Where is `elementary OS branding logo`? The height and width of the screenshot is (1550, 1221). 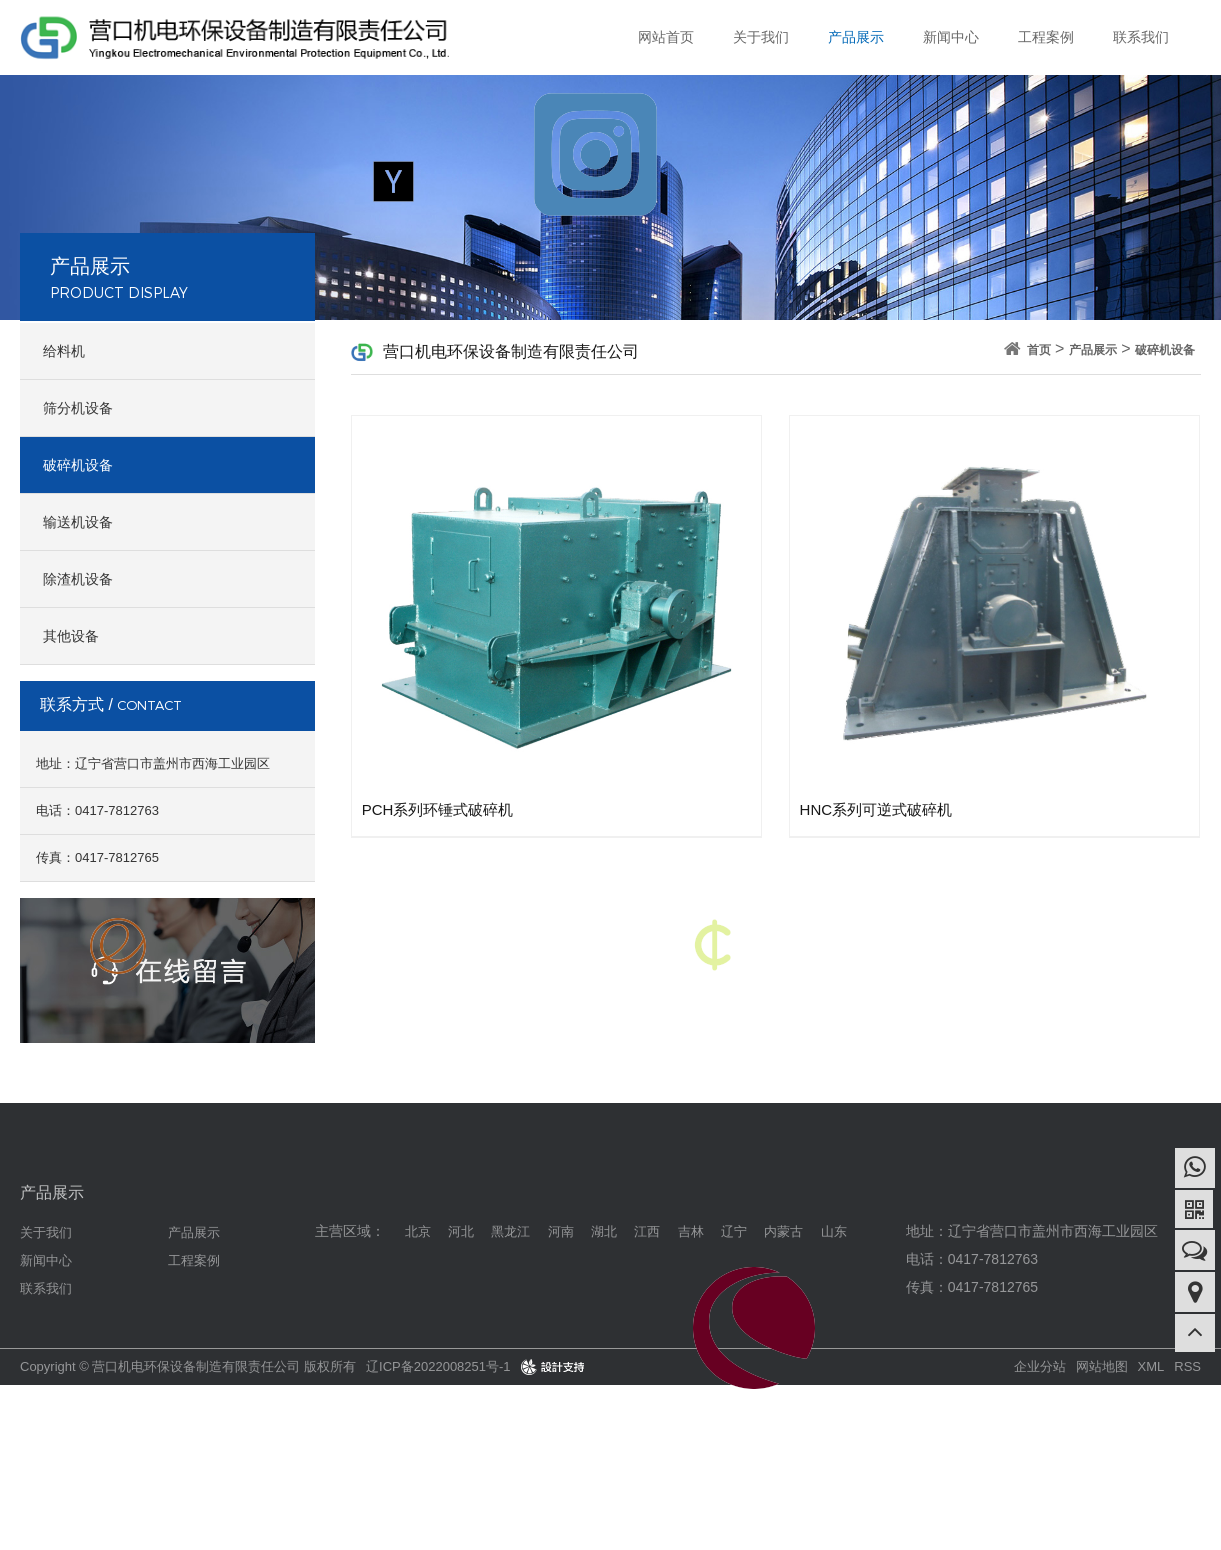 elementary OS branding logo is located at coordinates (118, 946).